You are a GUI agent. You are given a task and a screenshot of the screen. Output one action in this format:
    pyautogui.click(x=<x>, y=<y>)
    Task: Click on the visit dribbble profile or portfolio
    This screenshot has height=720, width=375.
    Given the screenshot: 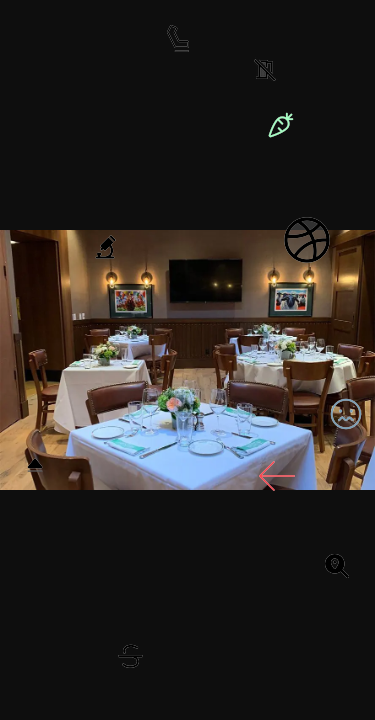 What is the action you would take?
    pyautogui.click(x=307, y=240)
    